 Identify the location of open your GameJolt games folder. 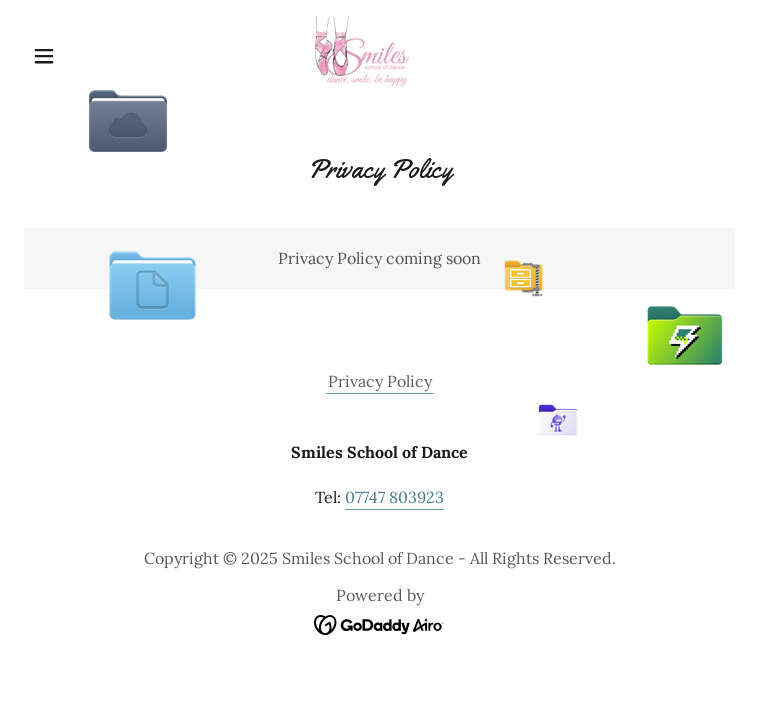
(684, 337).